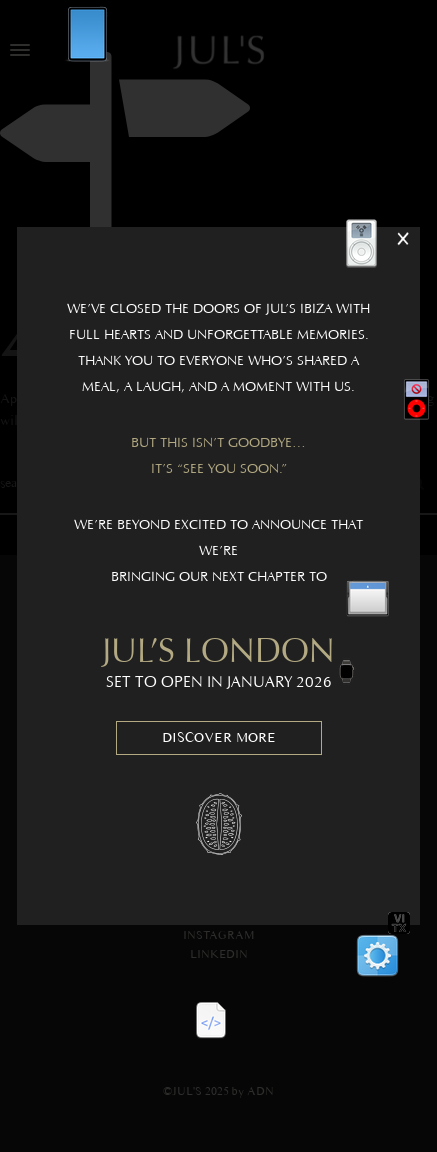 The image size is (437, 1152). I want to click on iPod device with sync error or connection issue, so click(416, 399).